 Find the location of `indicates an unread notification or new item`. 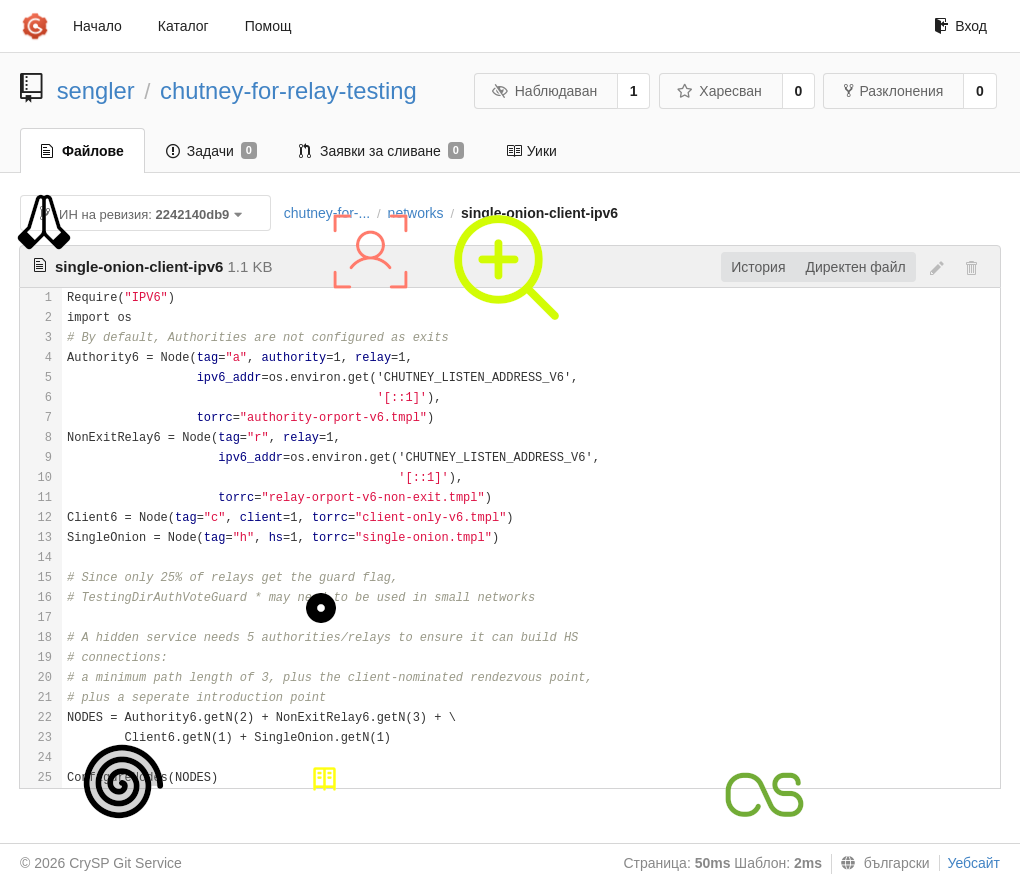

indicates an unread notification or new item is located at coordinates (321, 608).